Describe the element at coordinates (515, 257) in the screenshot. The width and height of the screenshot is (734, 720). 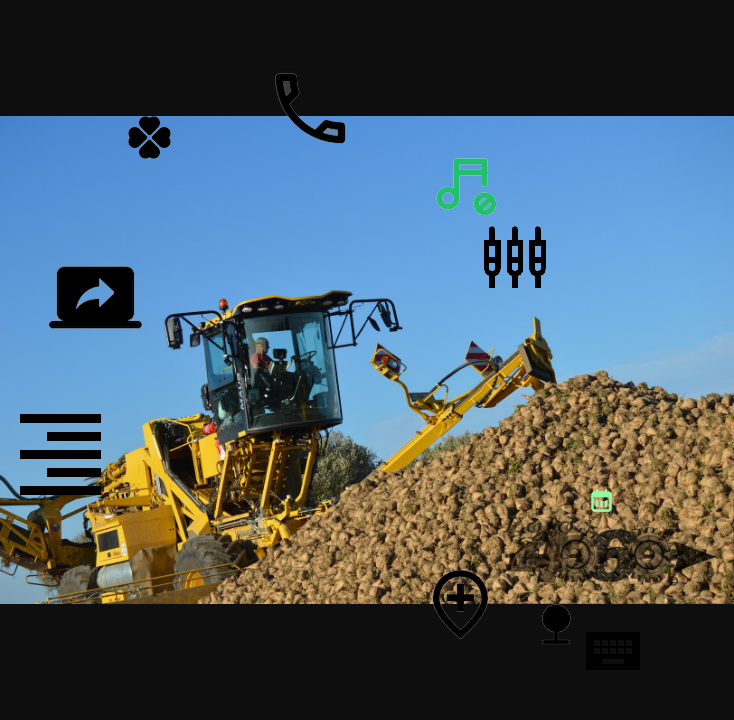
I see `configure audio/video input settings` at that location.